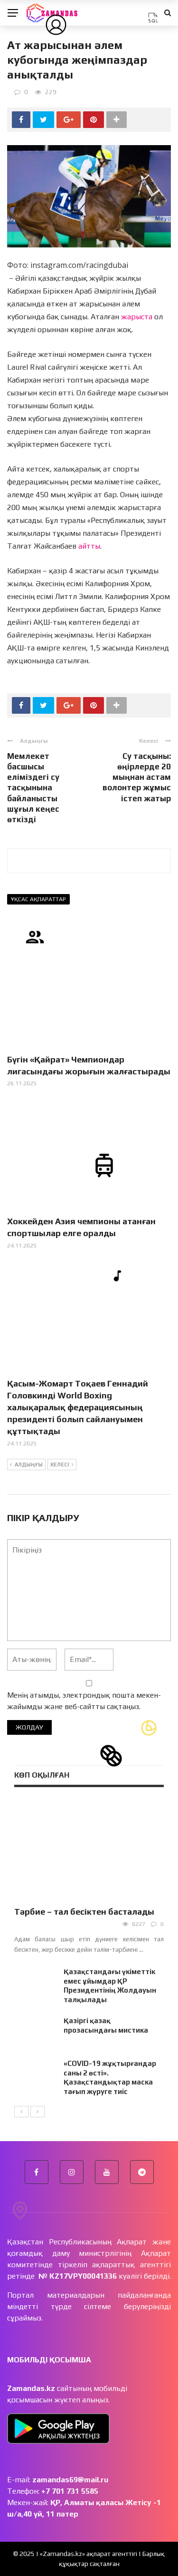 This screenshot has height=2576, width=178. I want to click on view or set a location on the map, so click(20, 2211).